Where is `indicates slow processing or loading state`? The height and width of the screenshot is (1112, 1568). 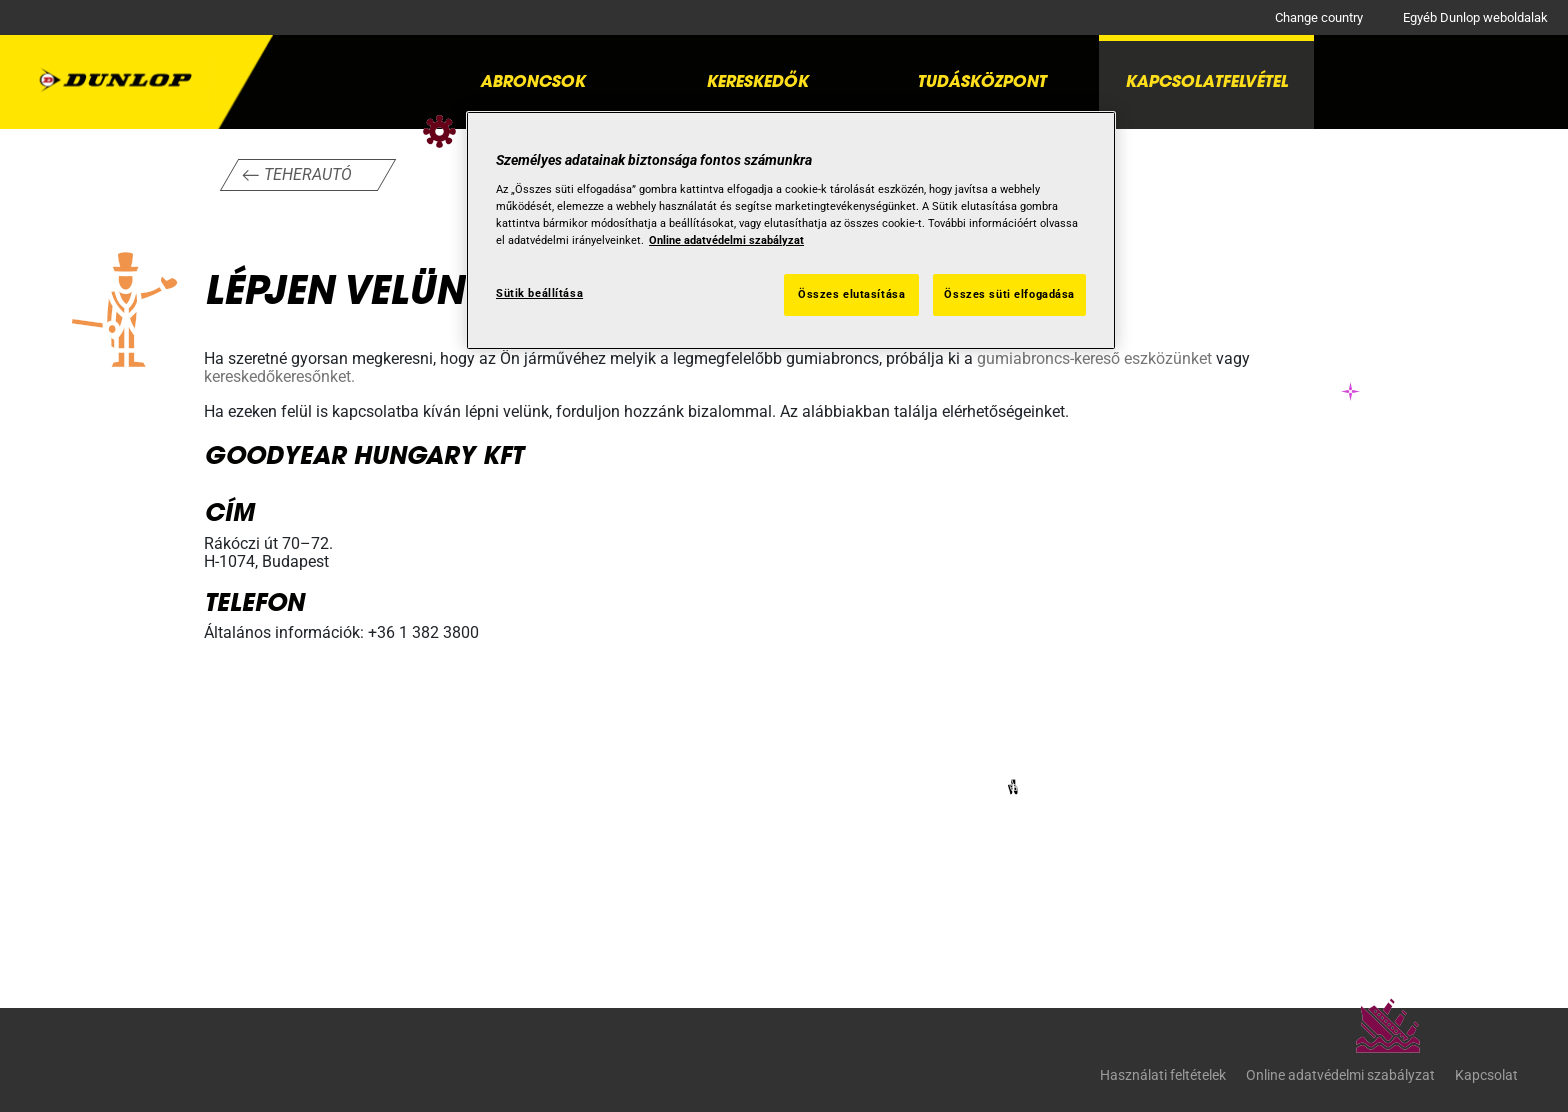 indicates slow processing or loading state is located at coordinates (439, 131).